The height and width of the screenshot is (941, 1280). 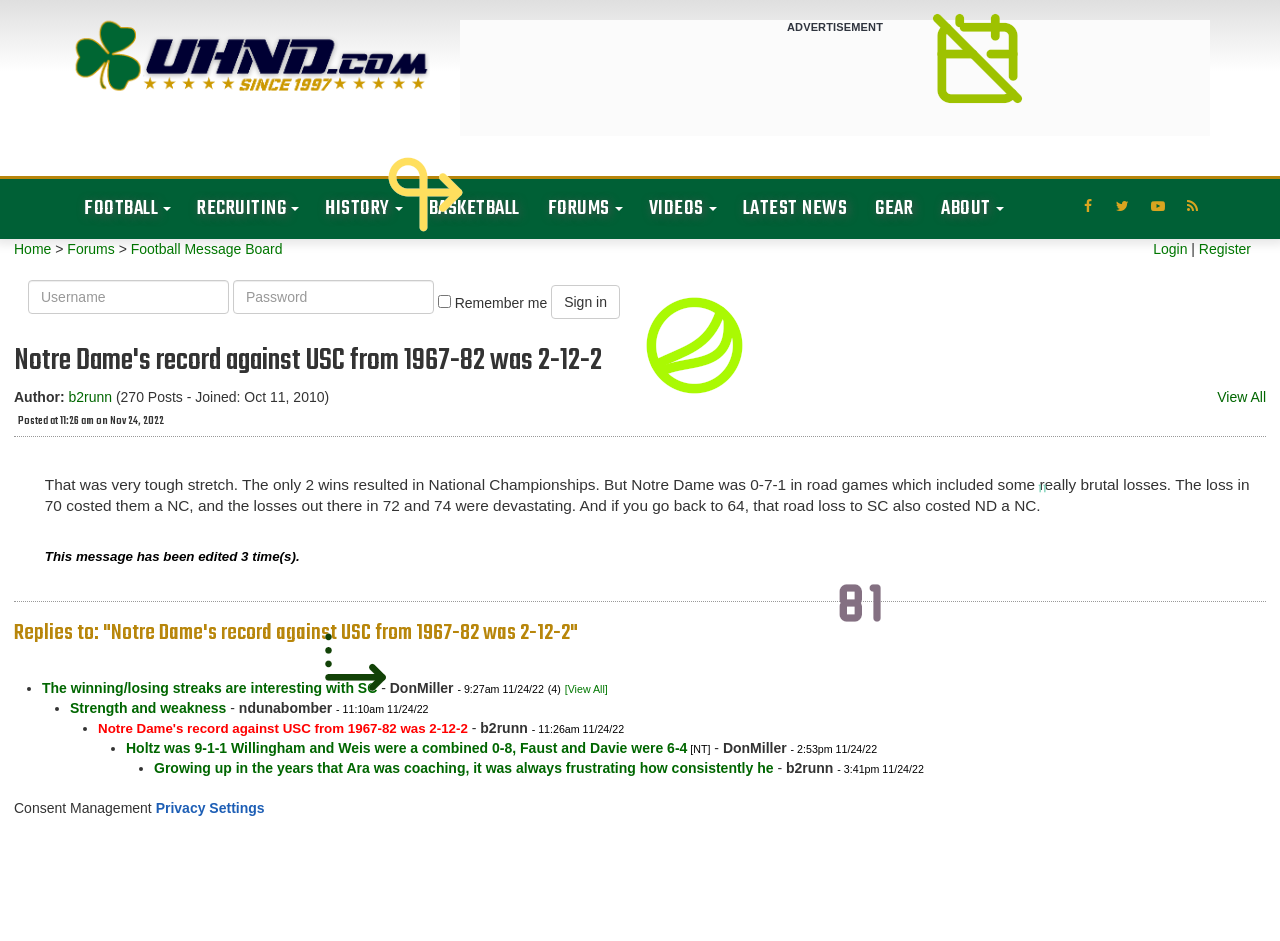 I want to click on set or view the x-axis in a chart or graph, so click(x=355, y=660).